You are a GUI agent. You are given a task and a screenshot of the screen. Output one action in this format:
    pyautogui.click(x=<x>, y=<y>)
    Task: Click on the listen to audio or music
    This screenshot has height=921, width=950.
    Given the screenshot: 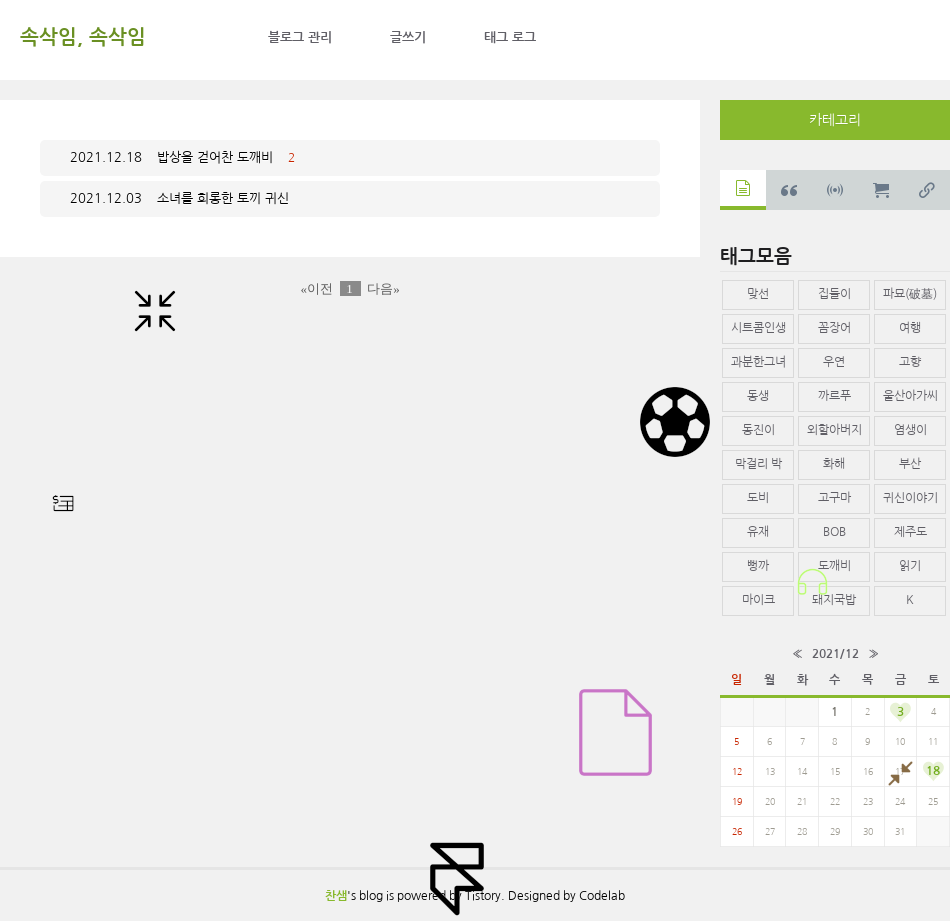 What is the action you would take?
    pyautogui.click(x=812, y=583)
    